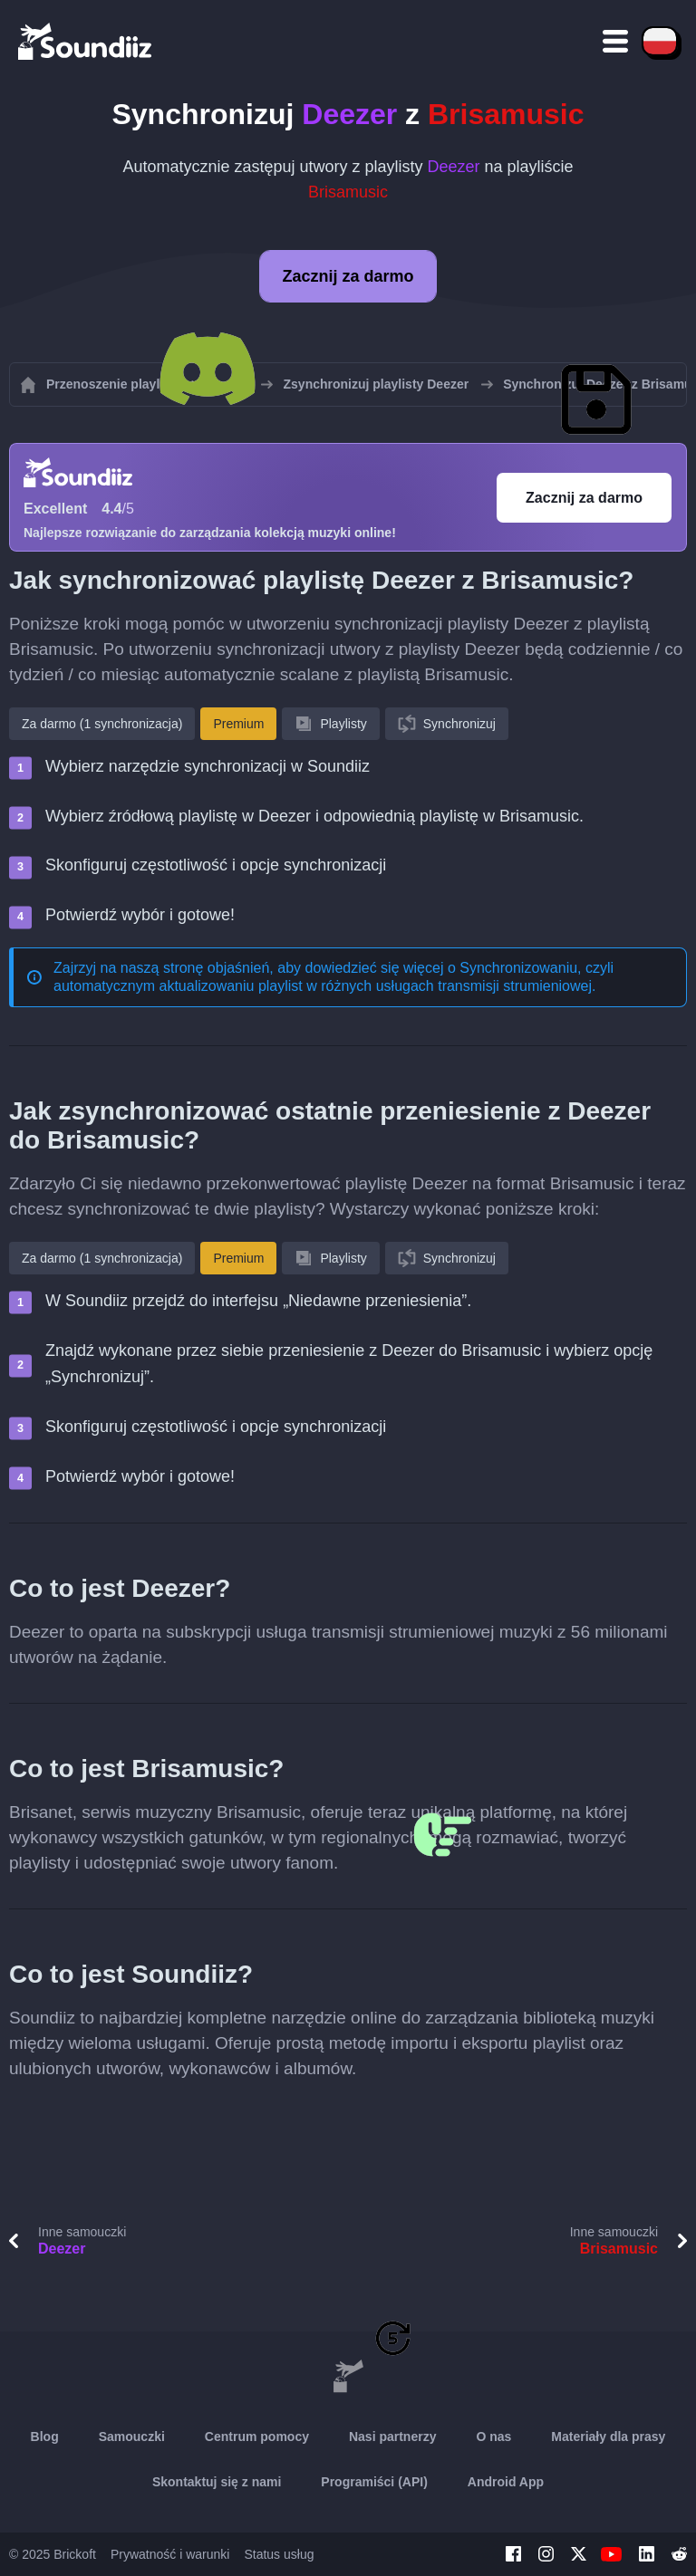 The height and width of the screenshot is (2576, 696). Describe the element at coordinates (596, 399) in the screenshot. I see `save current file or document` at that location.